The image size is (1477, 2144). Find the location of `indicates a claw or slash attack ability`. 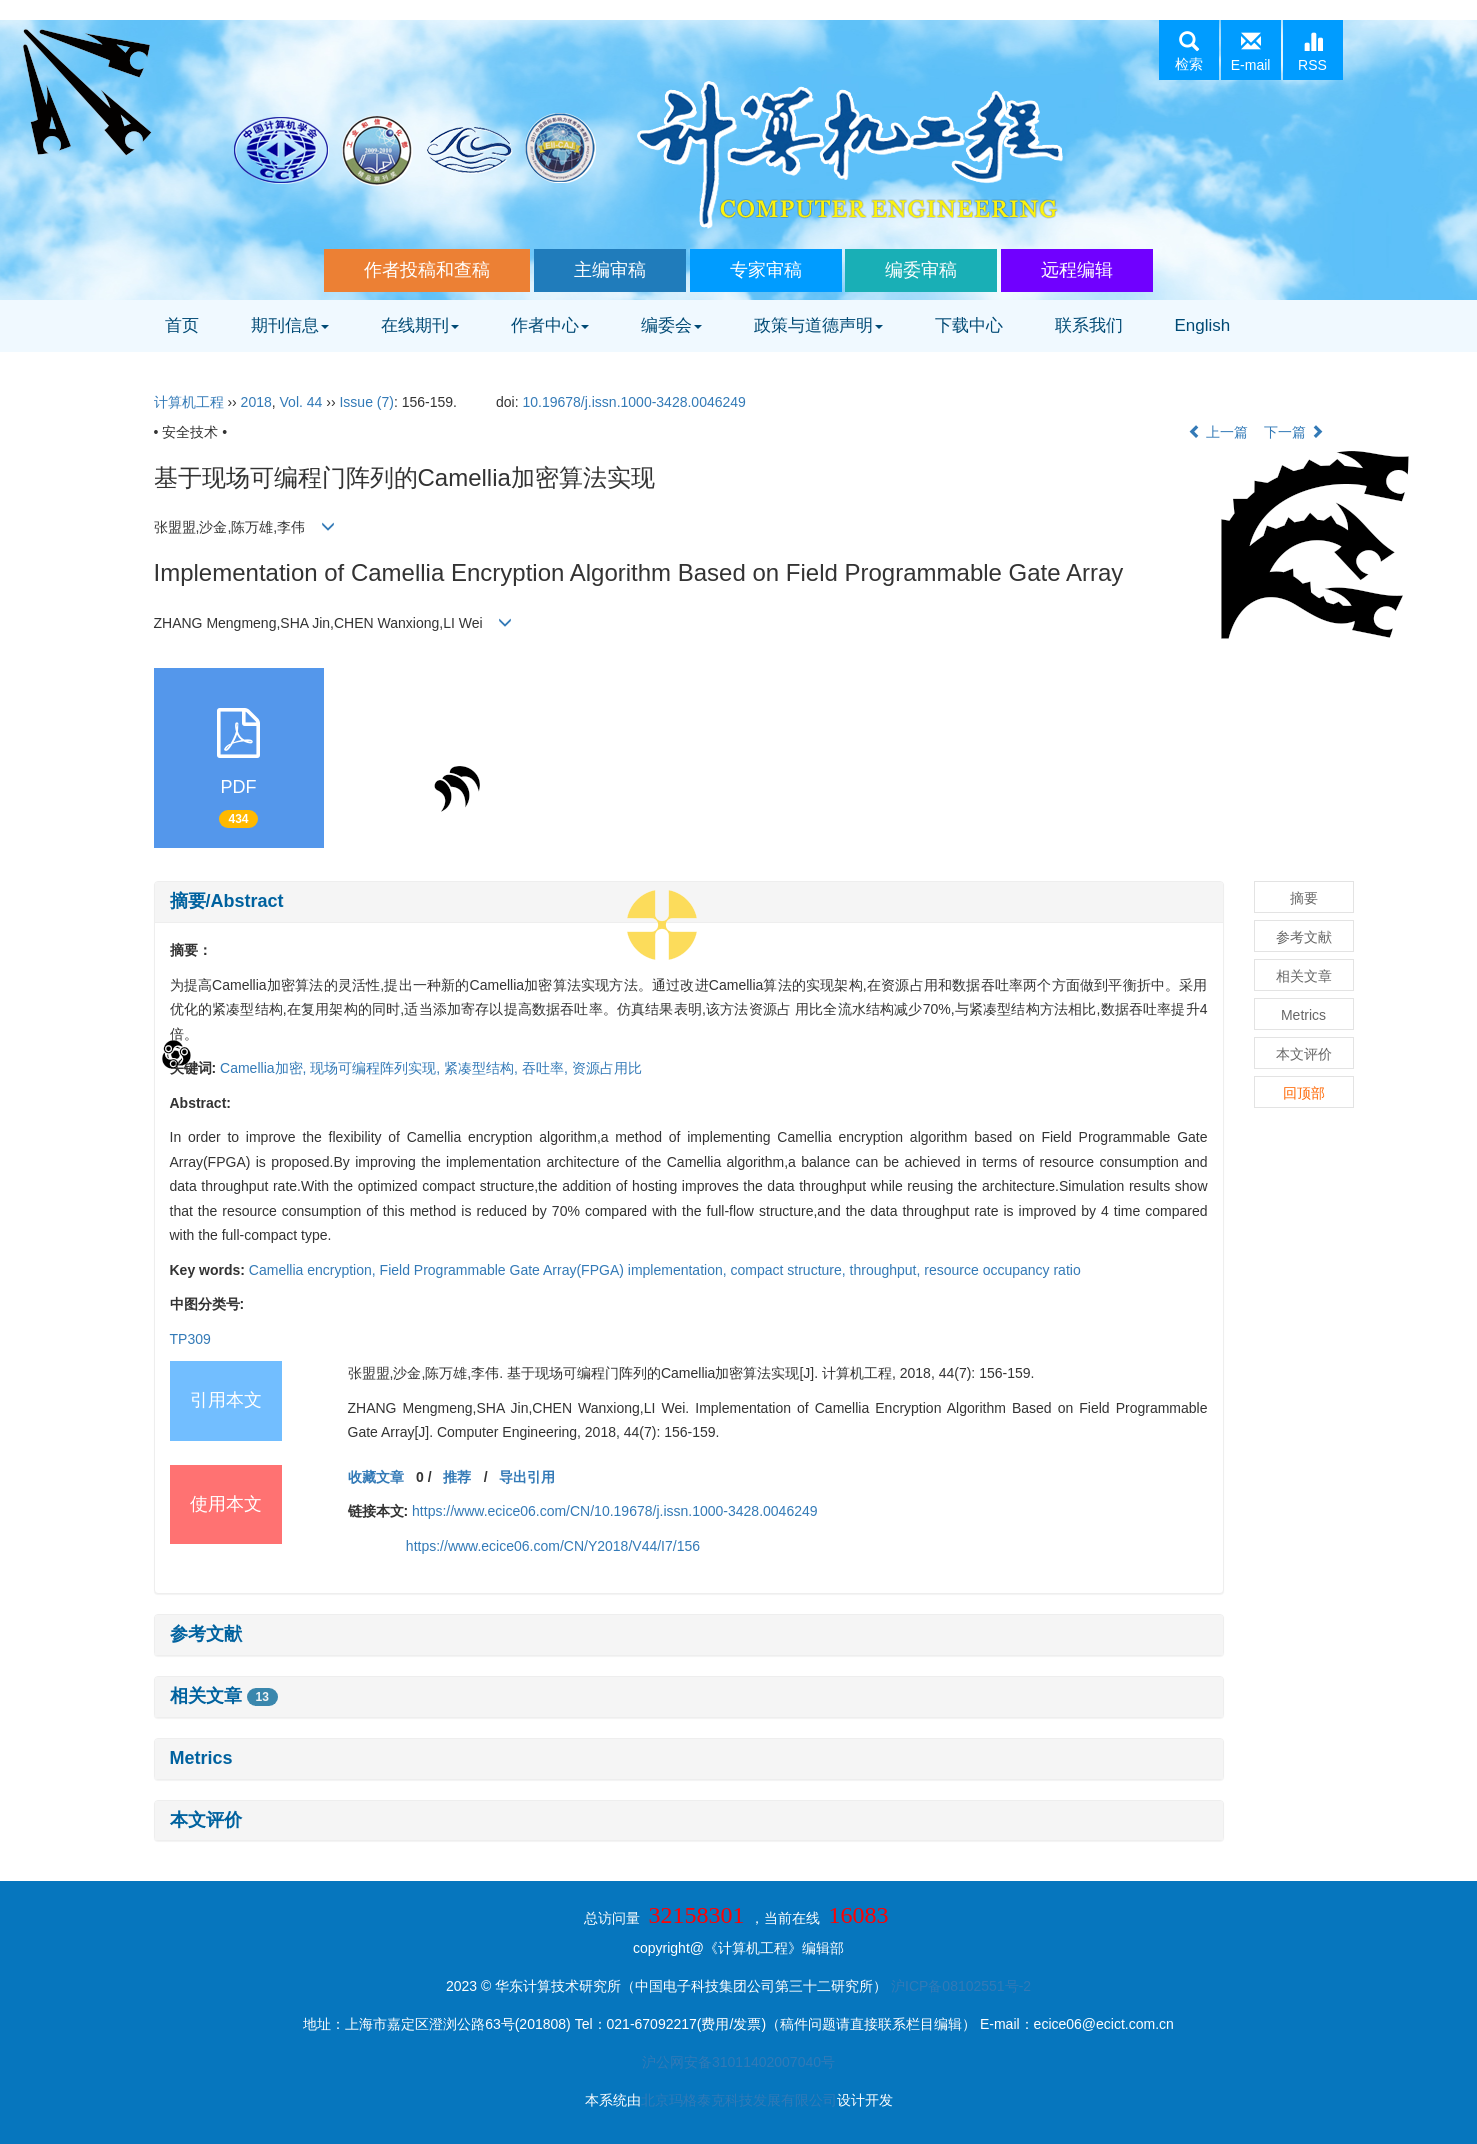

indicates a claw or slash attack ability is located at coordinates (457, 788).